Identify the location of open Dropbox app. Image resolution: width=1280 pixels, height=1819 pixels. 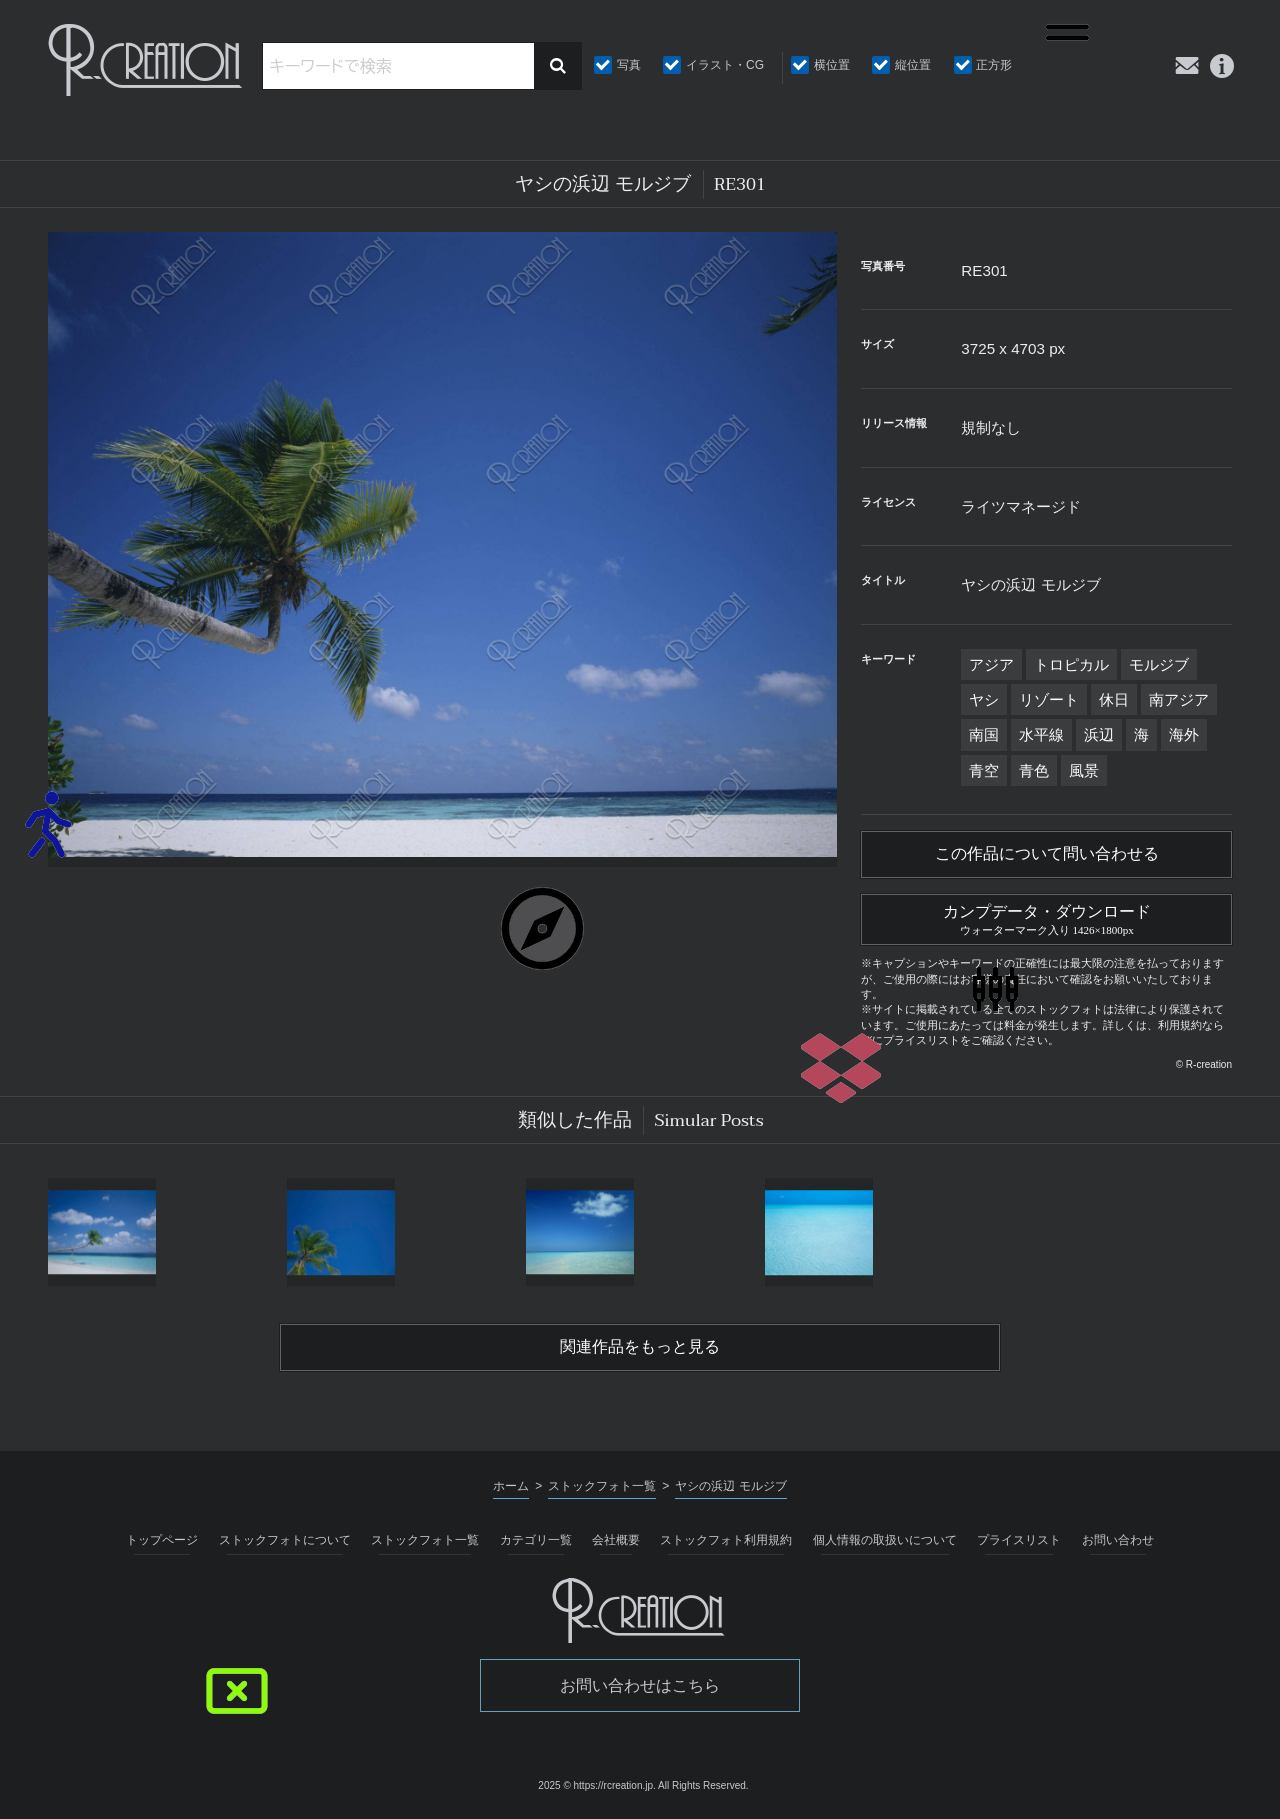
(841, 1064).